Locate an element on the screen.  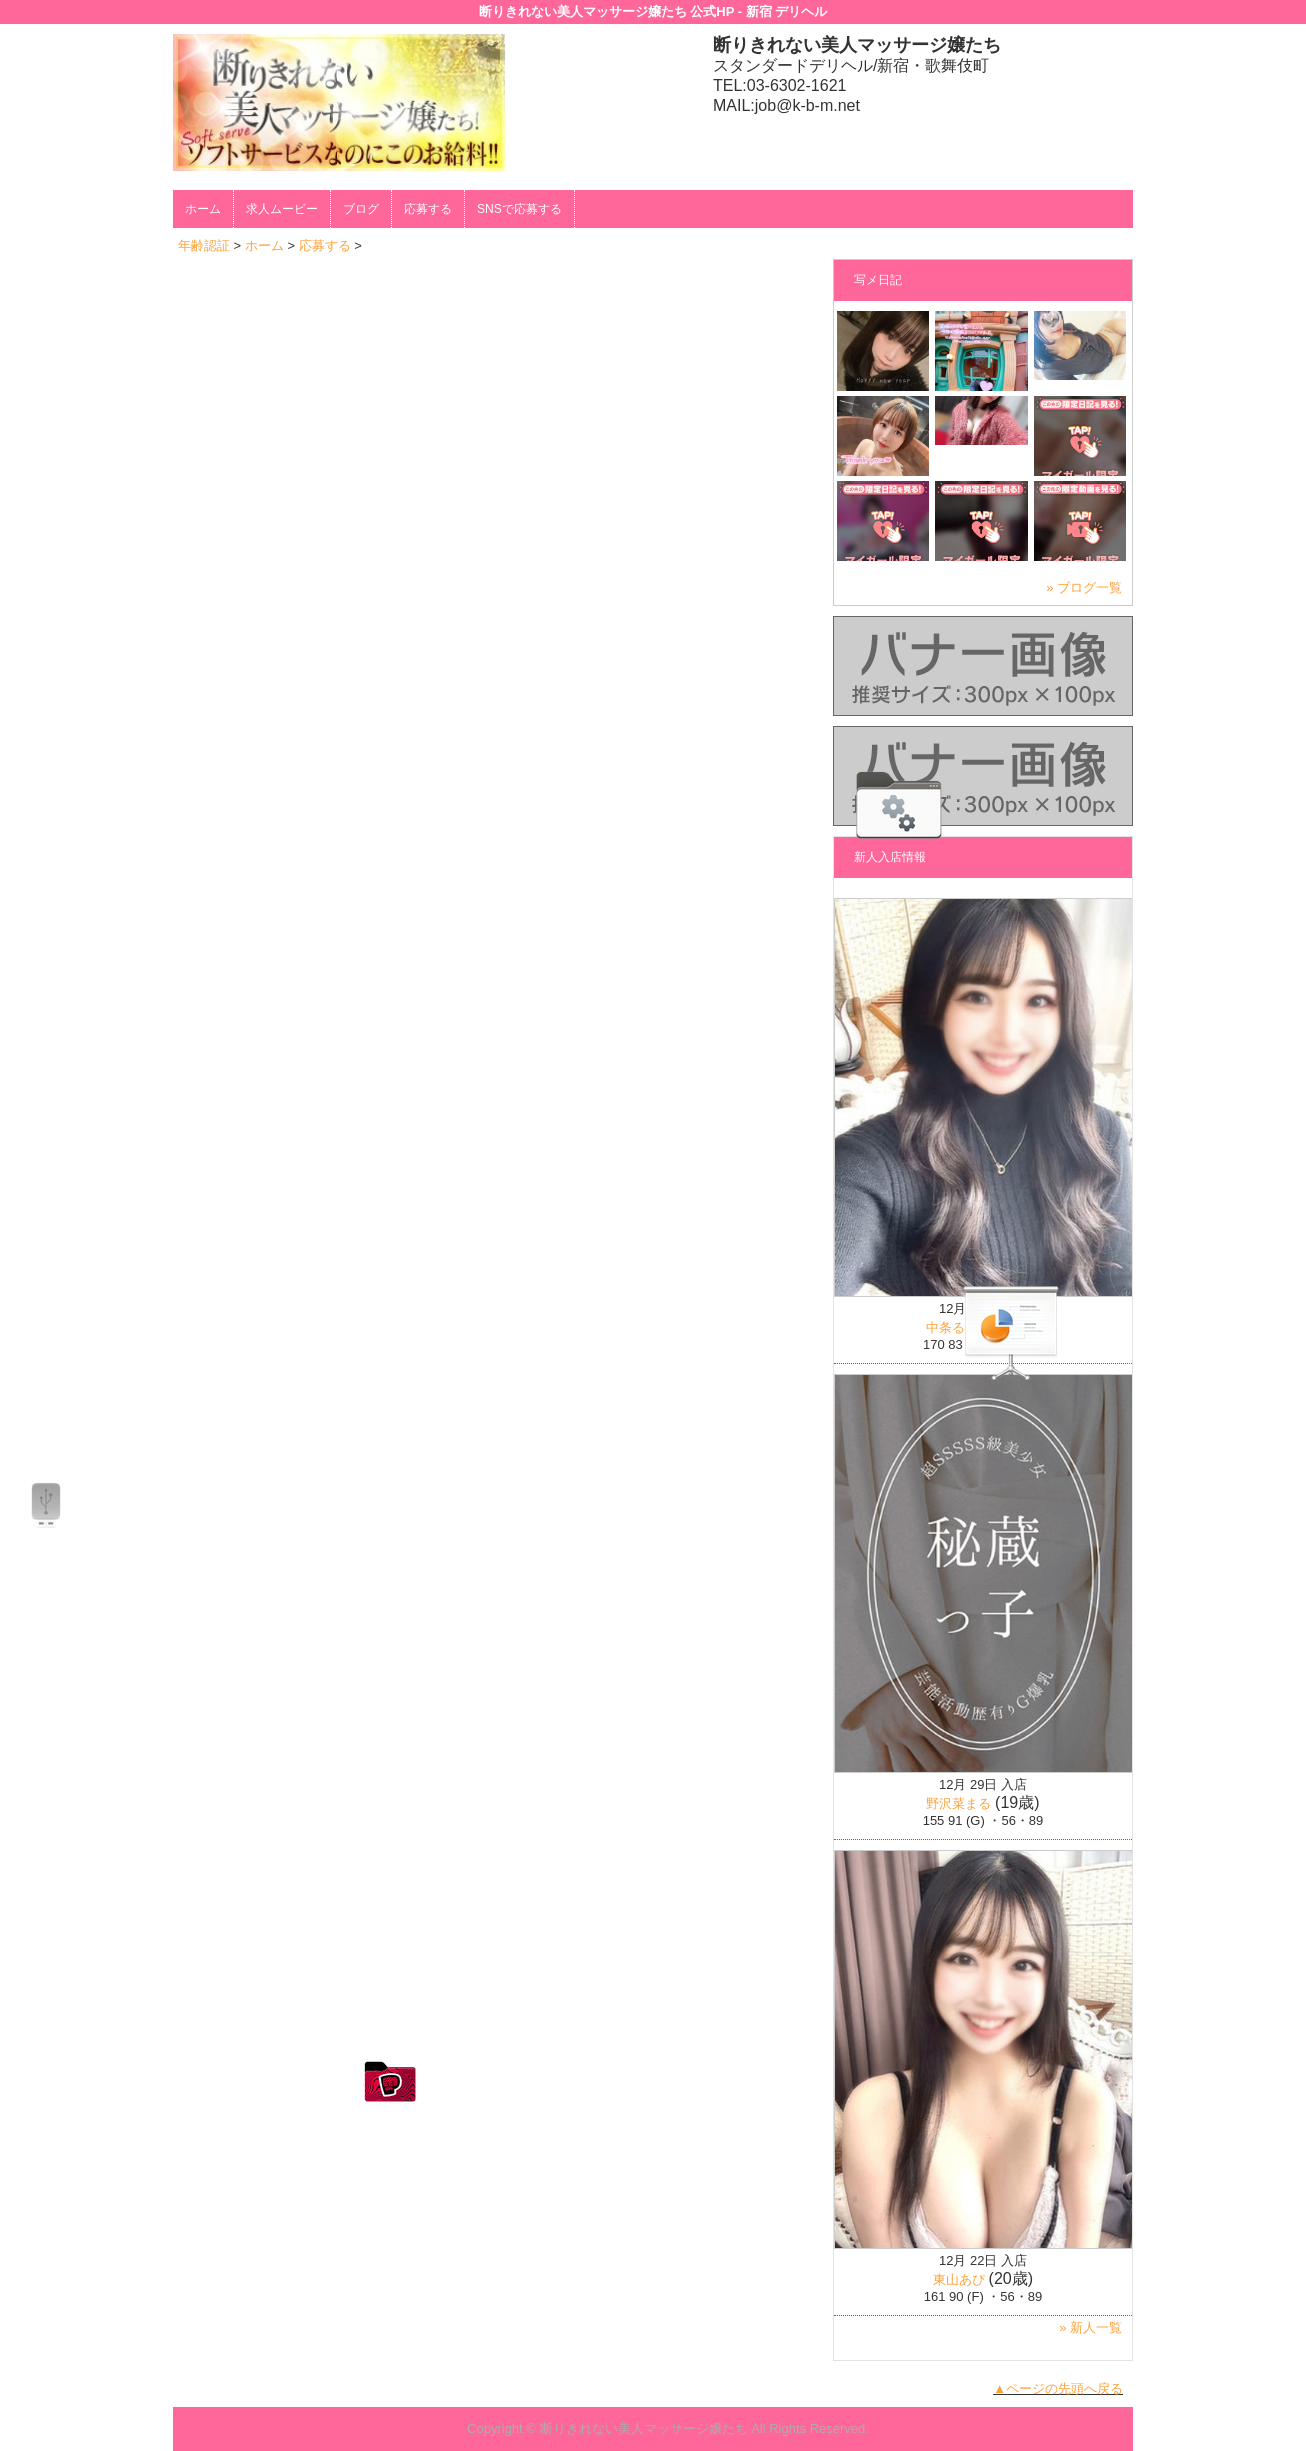
removable USB storage device is located at coordinates (46, 1505).